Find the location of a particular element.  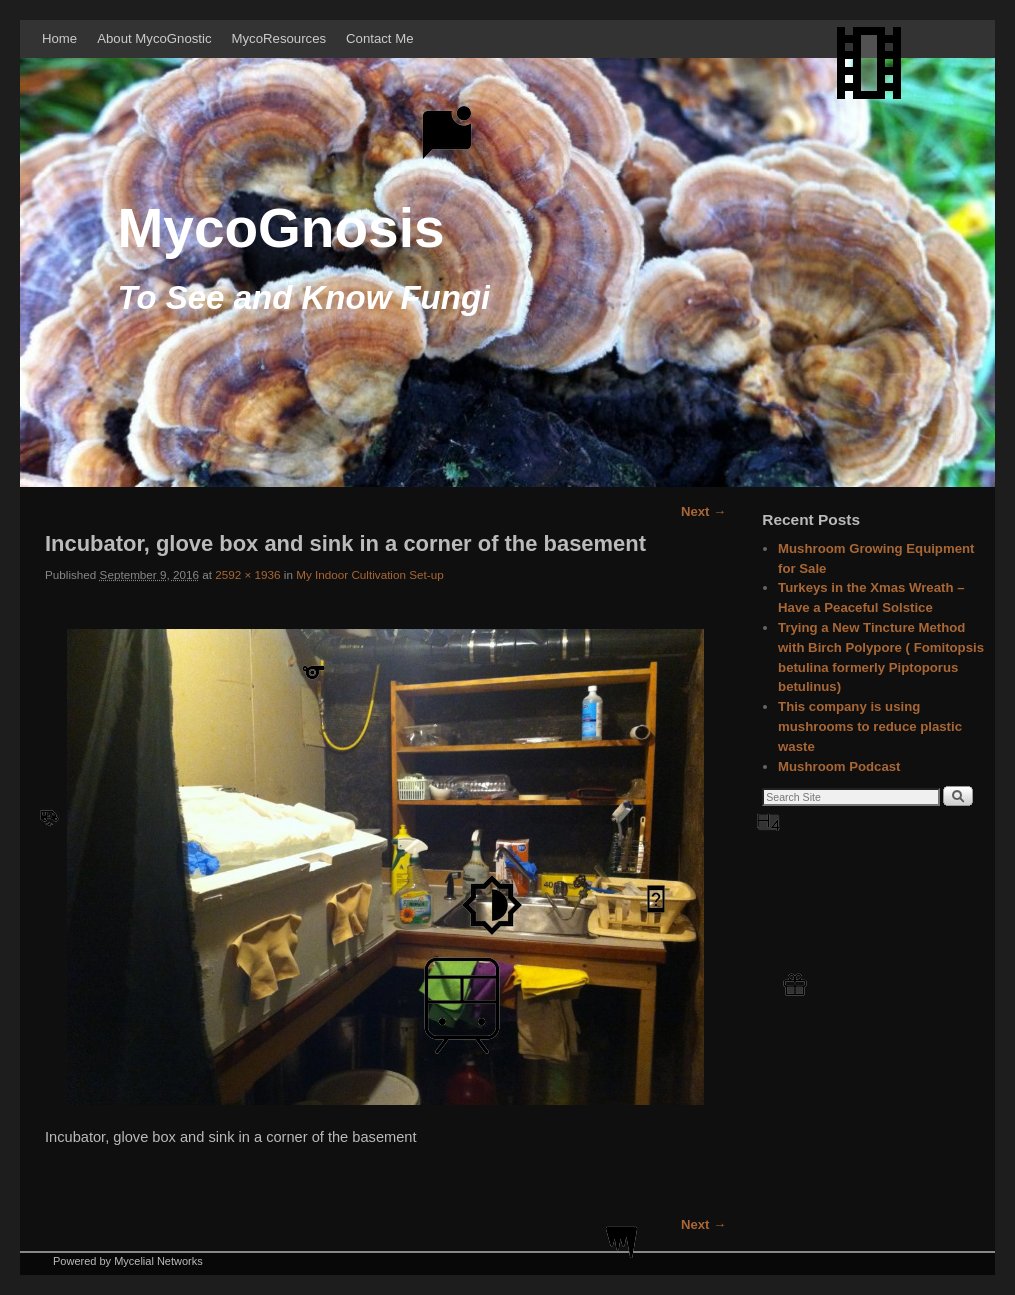

access sports scores and updates is located at coordinates (313, 672).